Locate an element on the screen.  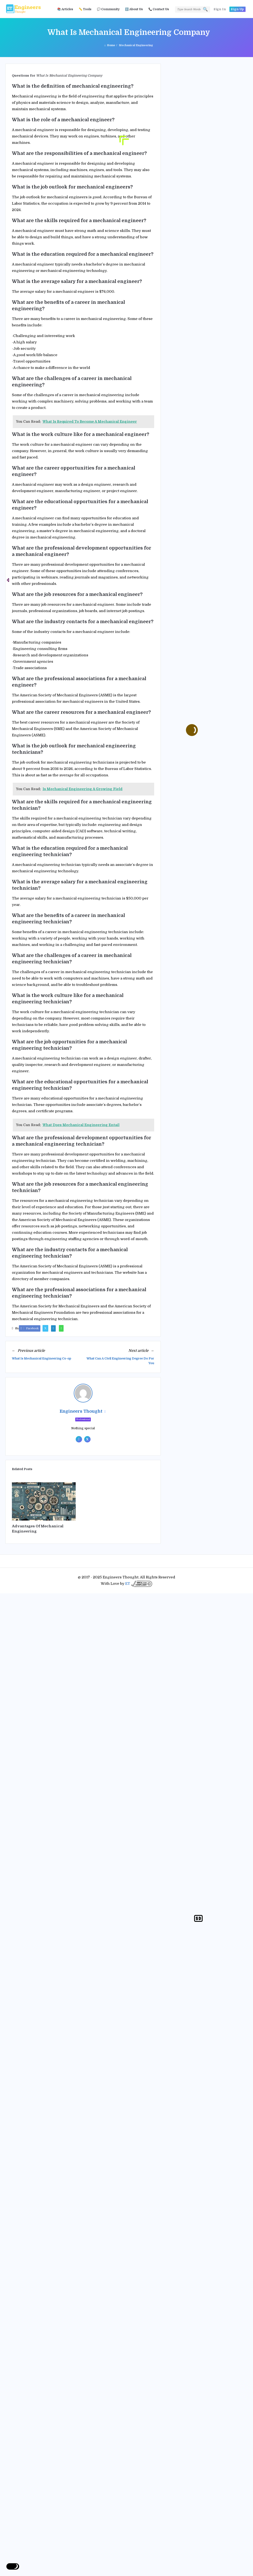
go back to the previous screen is located at coordinates (8, 580).